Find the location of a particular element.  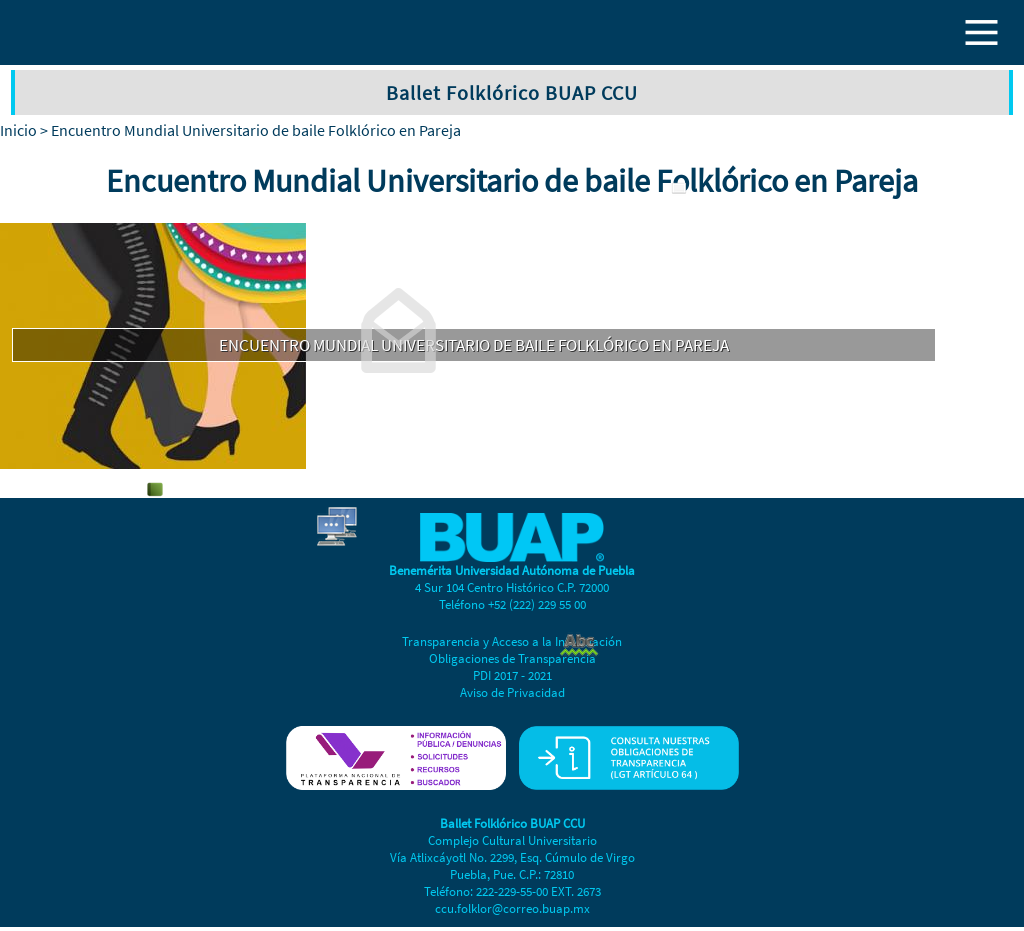

indicates active network data transfer (sending and receiving) is located at coordinates (336, 526).